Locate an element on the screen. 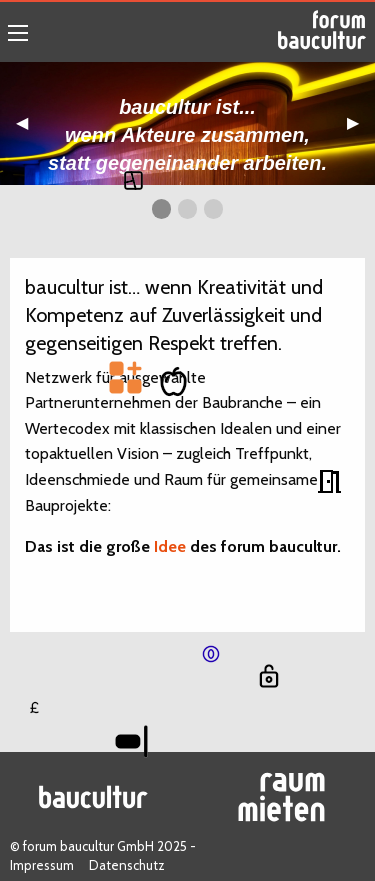 This screenshot has height=881, width=375. align selected element to the right is located at coordinates (131, 741).